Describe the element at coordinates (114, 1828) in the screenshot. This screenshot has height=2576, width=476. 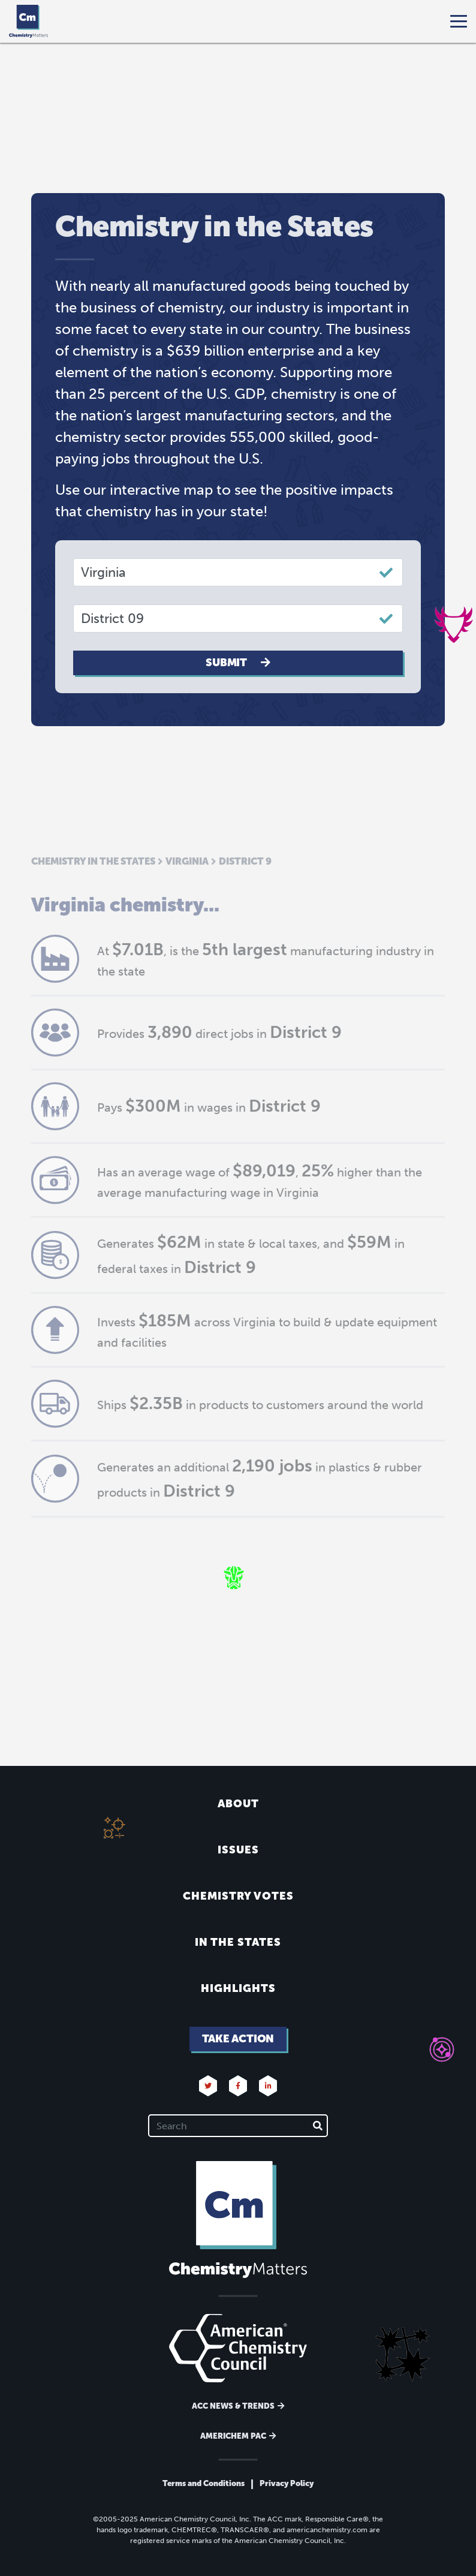
I see `select multiple targets or objects` at that location.